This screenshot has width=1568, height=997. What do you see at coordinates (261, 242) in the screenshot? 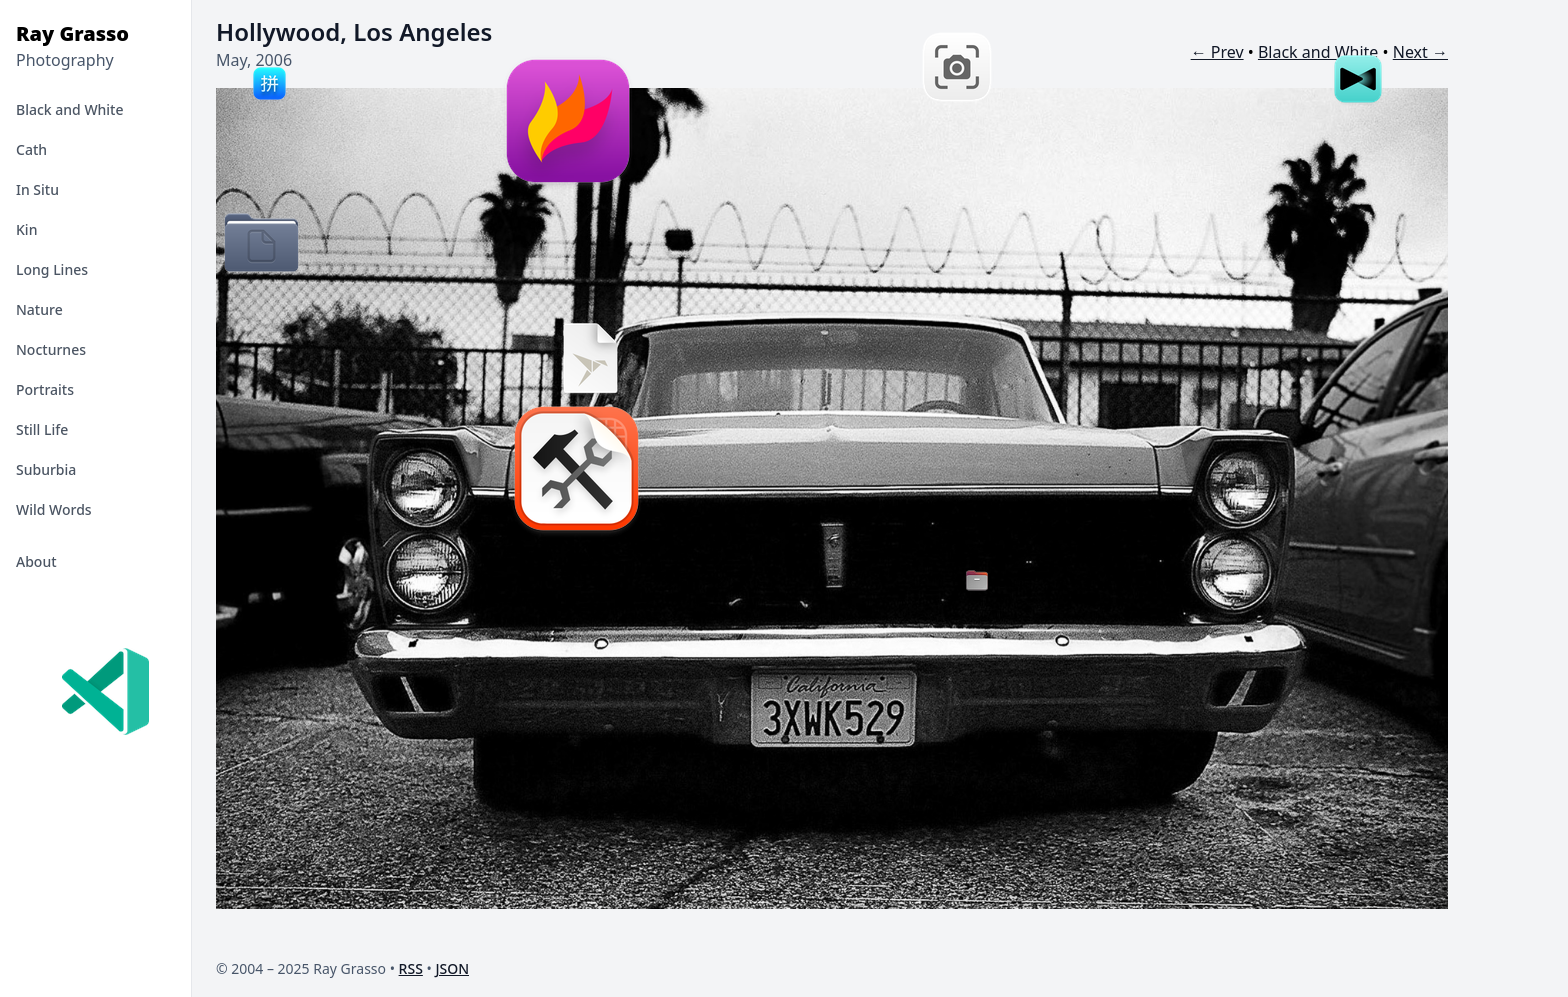
I see `open your documents folder` at bounding box center [261, 242].